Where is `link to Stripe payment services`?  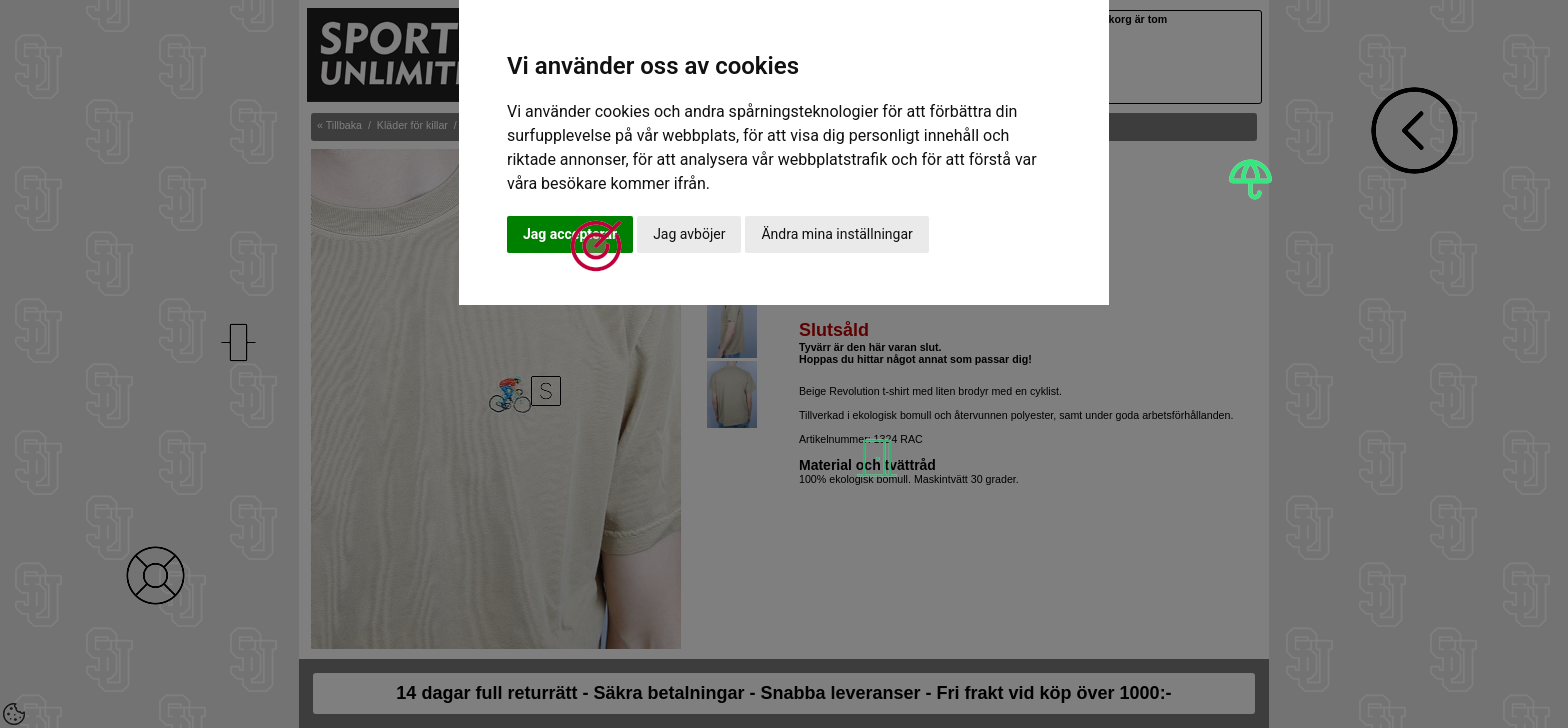
link to Stripe payment services is located at coordinates (546, 391).